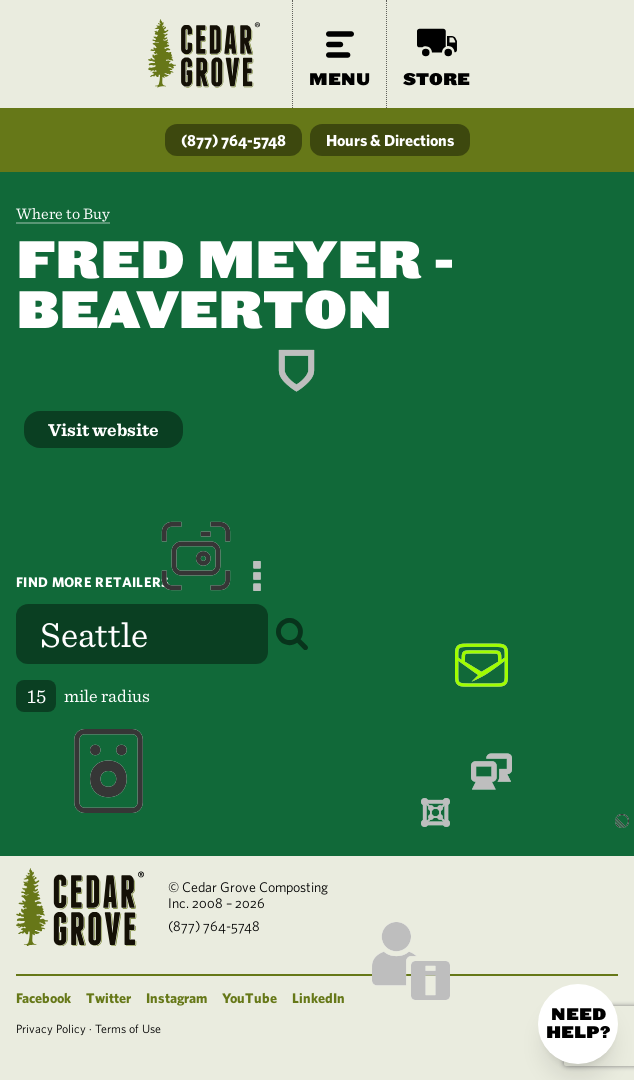 The height and width of the screenshot is (1080, 634). I want to click on view user profile information, so click(411, 961).